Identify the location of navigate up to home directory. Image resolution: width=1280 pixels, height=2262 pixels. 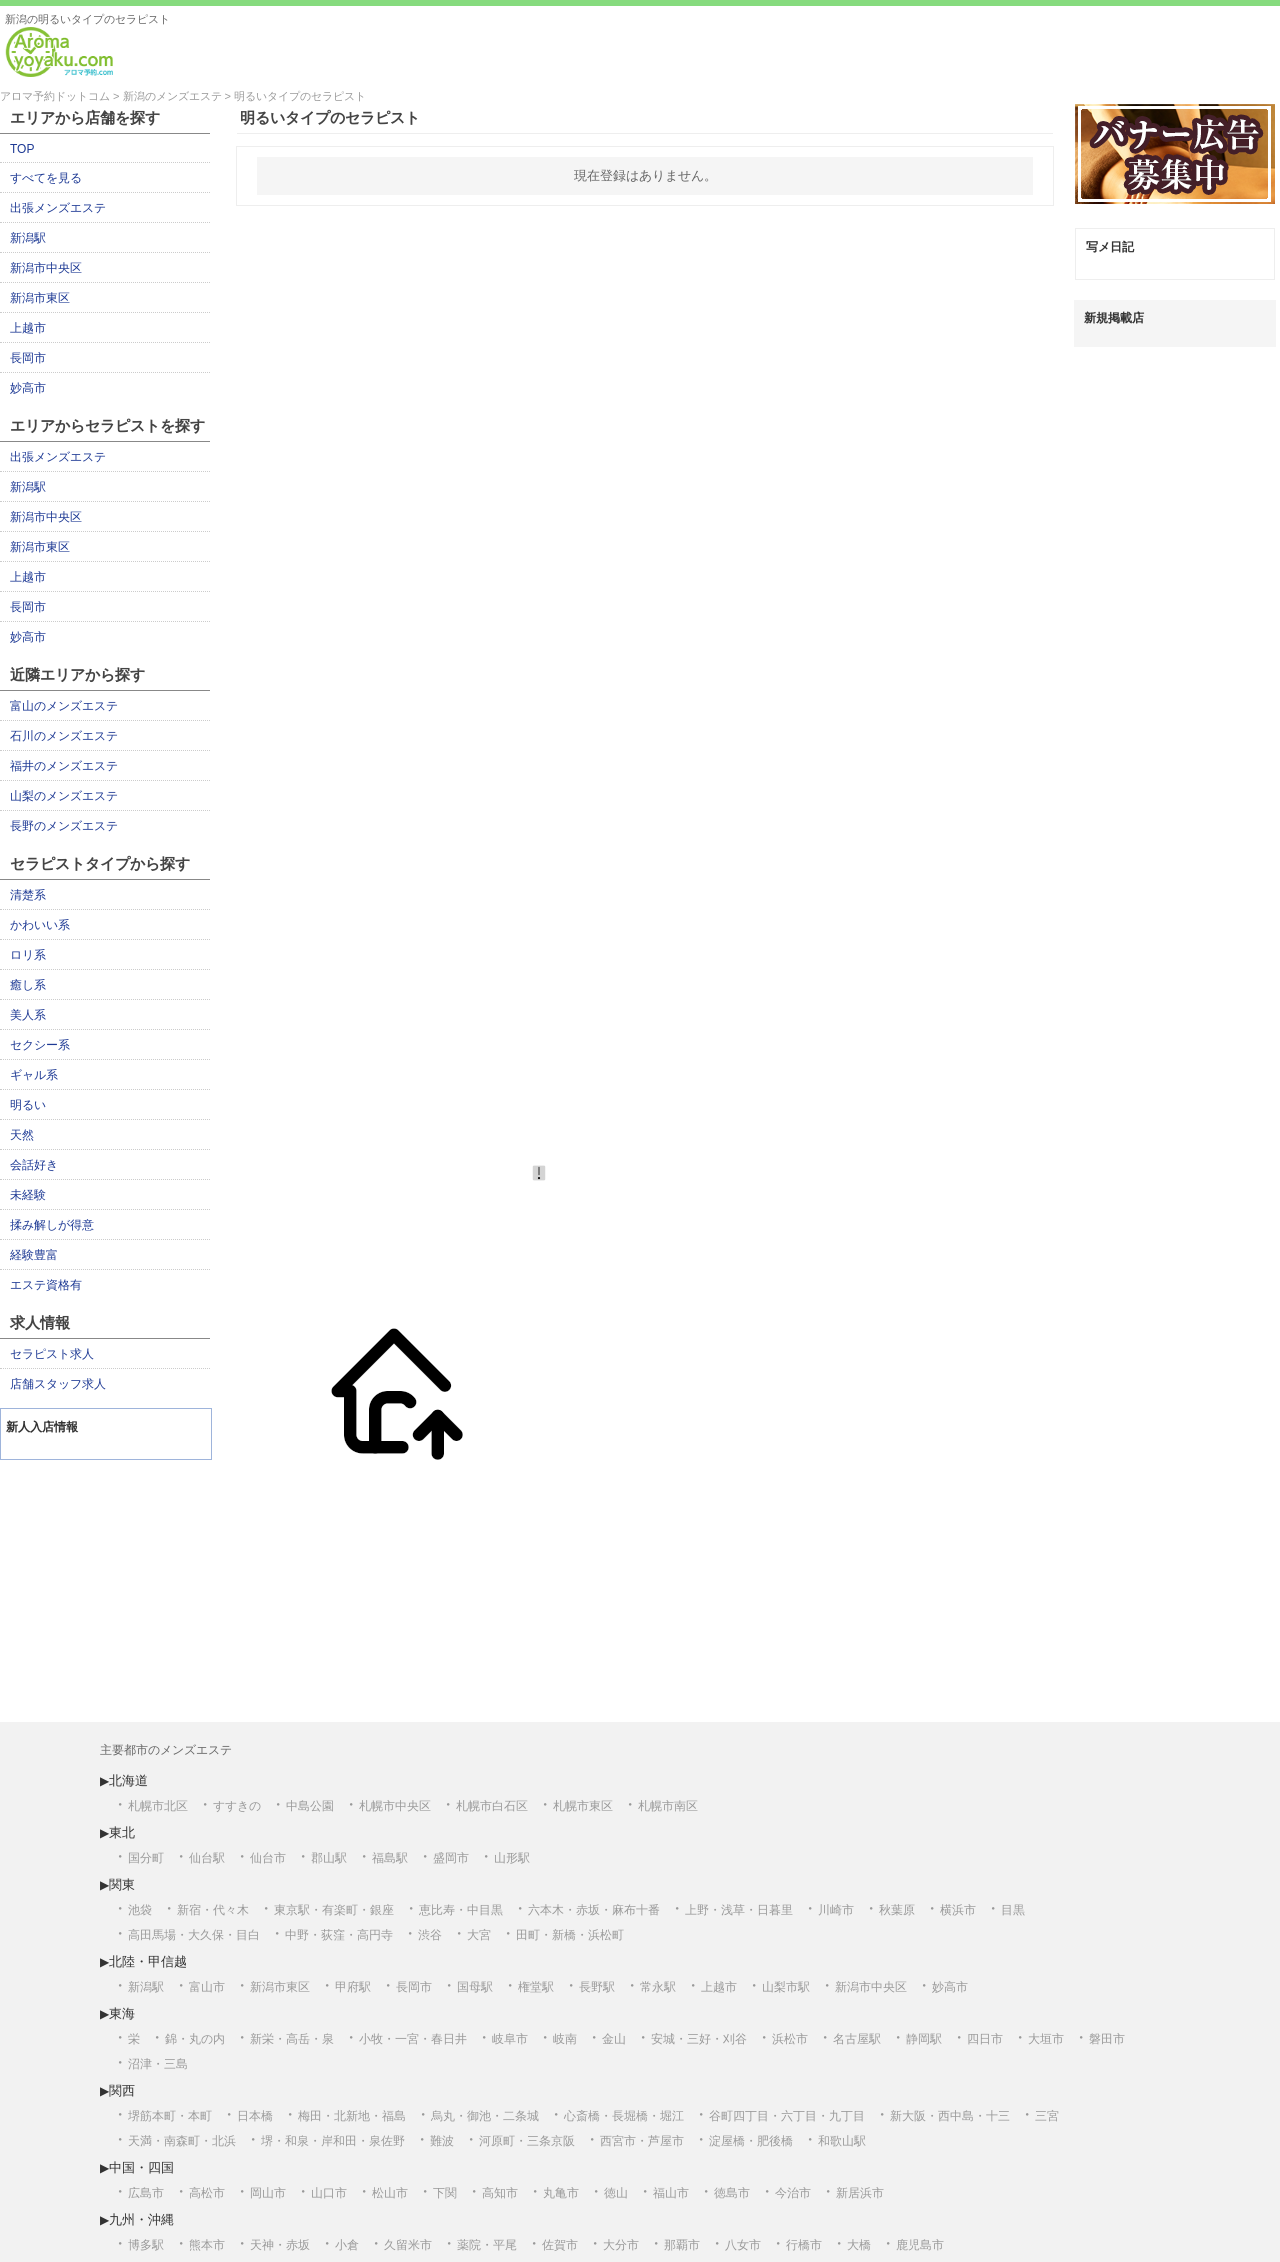
(394, 1391).